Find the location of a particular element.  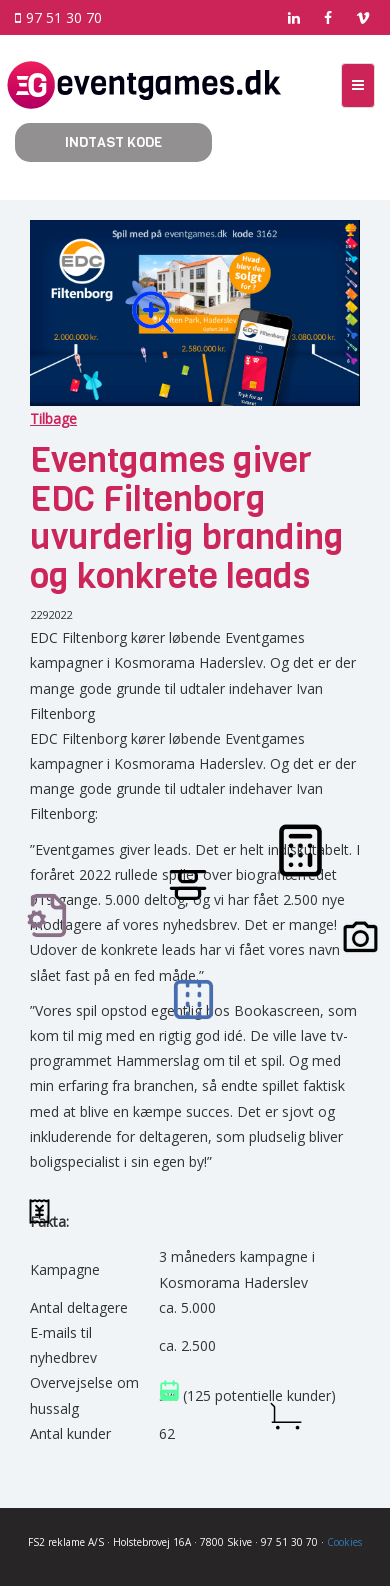

view calendar or scheduled events is located at coordinates (169, 1390).